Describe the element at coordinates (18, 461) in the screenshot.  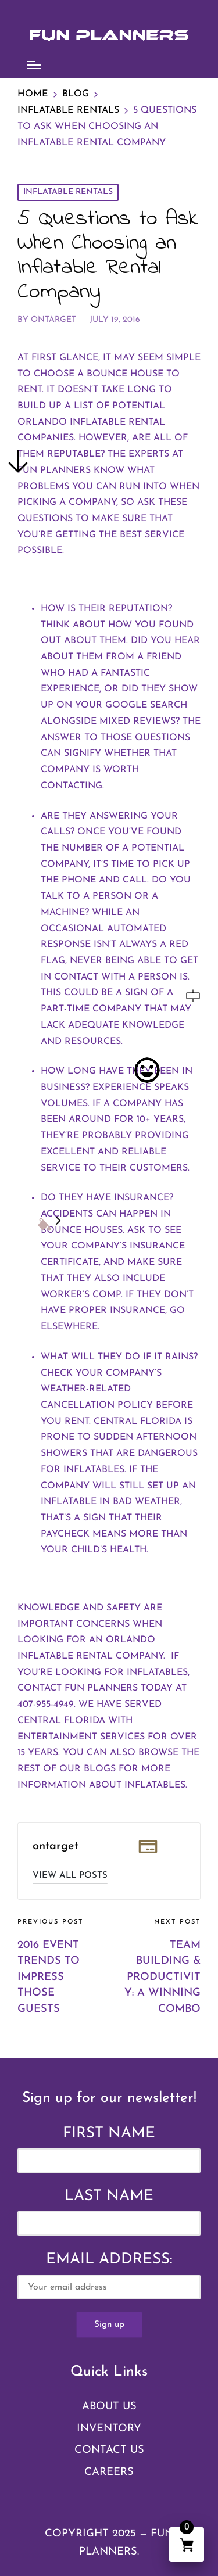
I see `scroll down or view more content` at that location.